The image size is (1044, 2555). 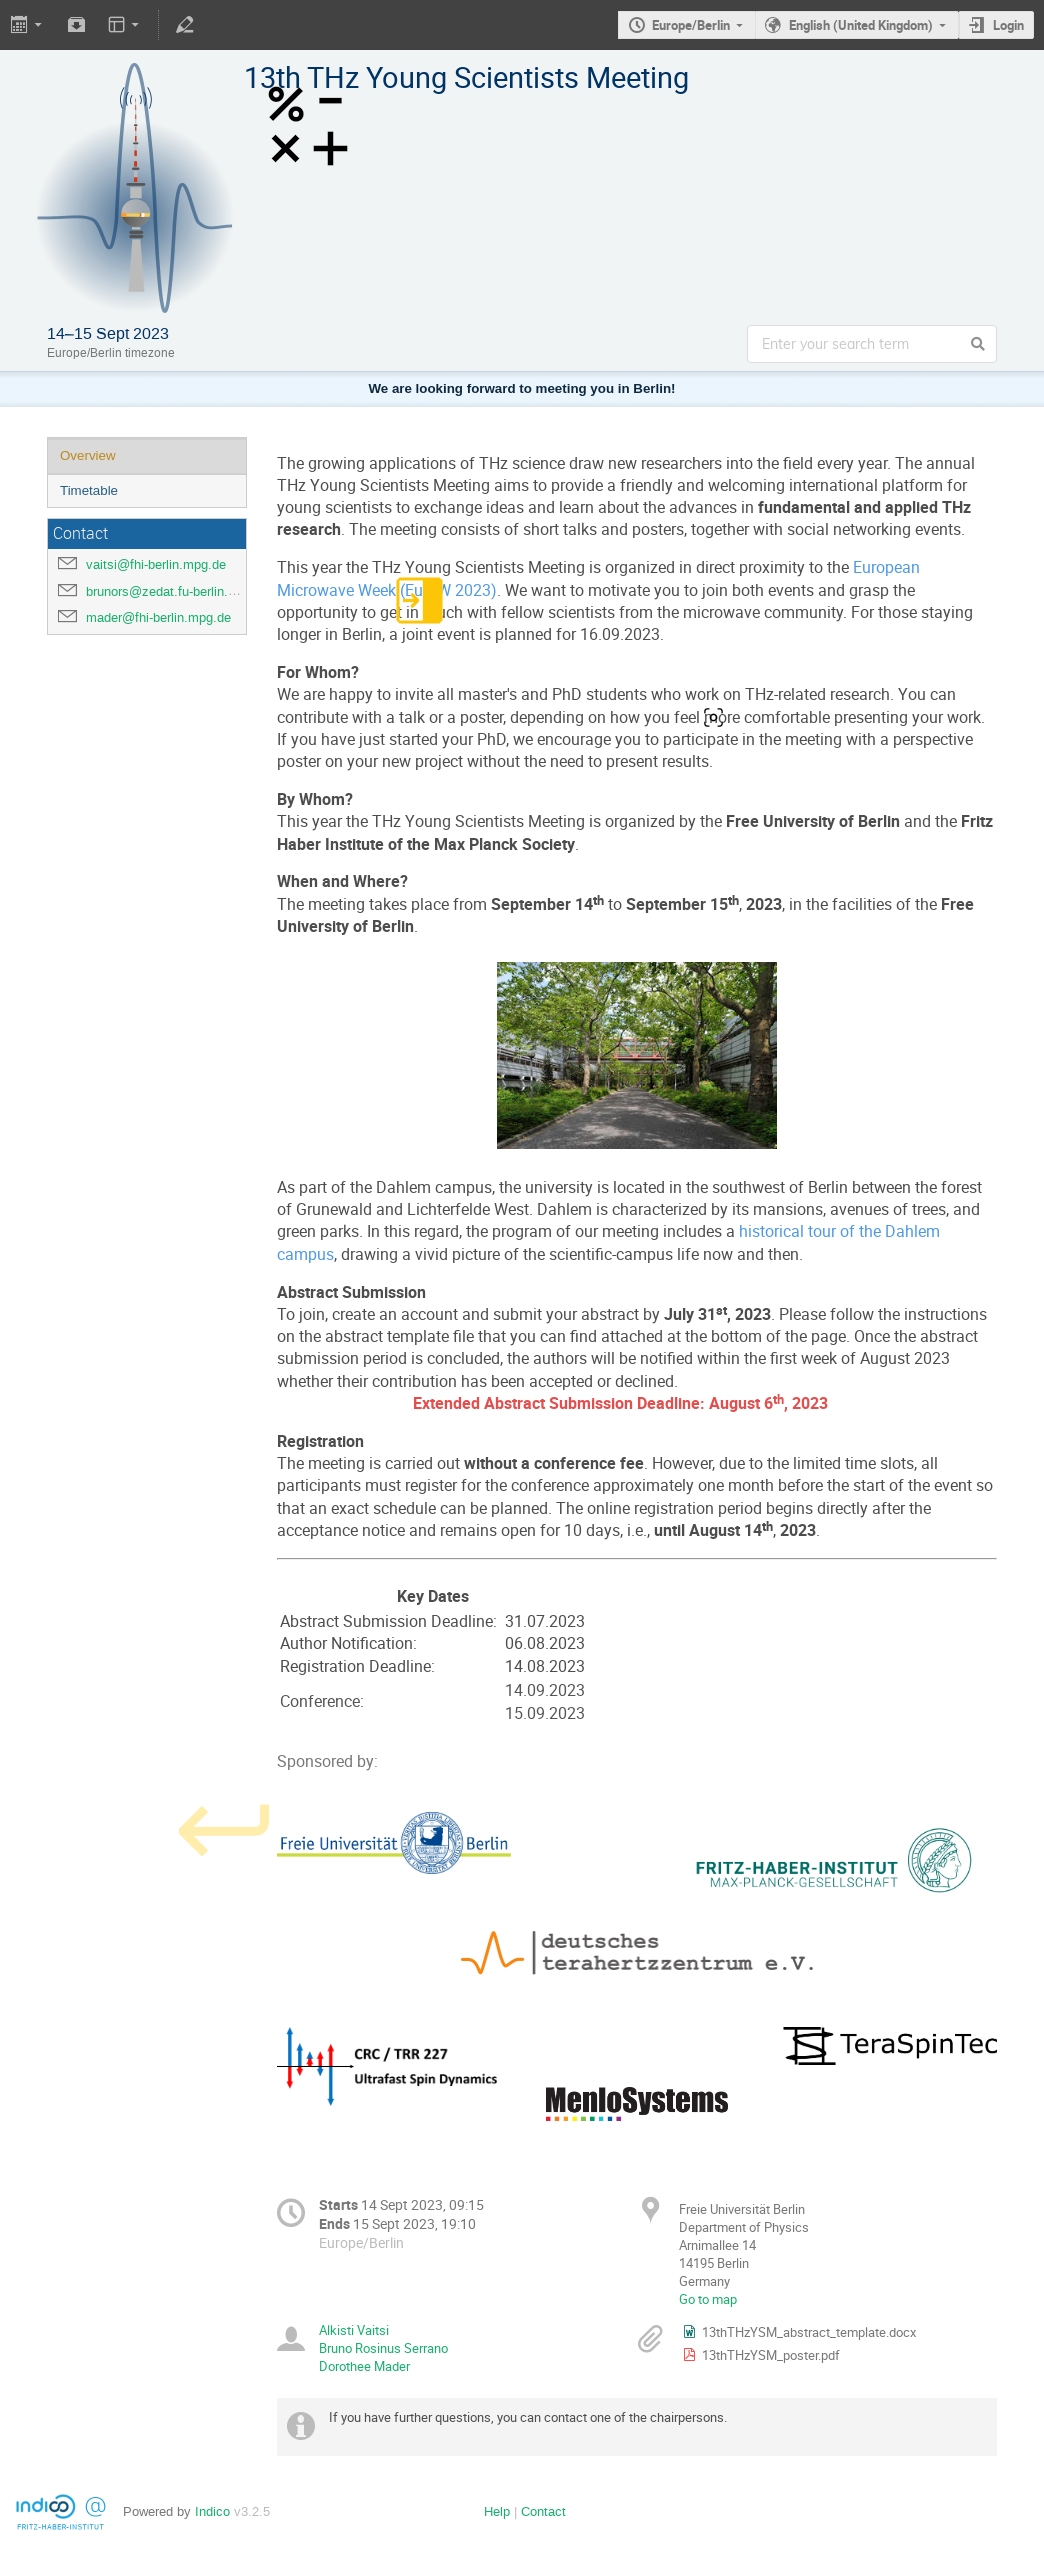 What do you see at coordinates (419, 600) in the screenshot?
I see `dock panel to the right side of the editor` at bounding box center [419, 600].